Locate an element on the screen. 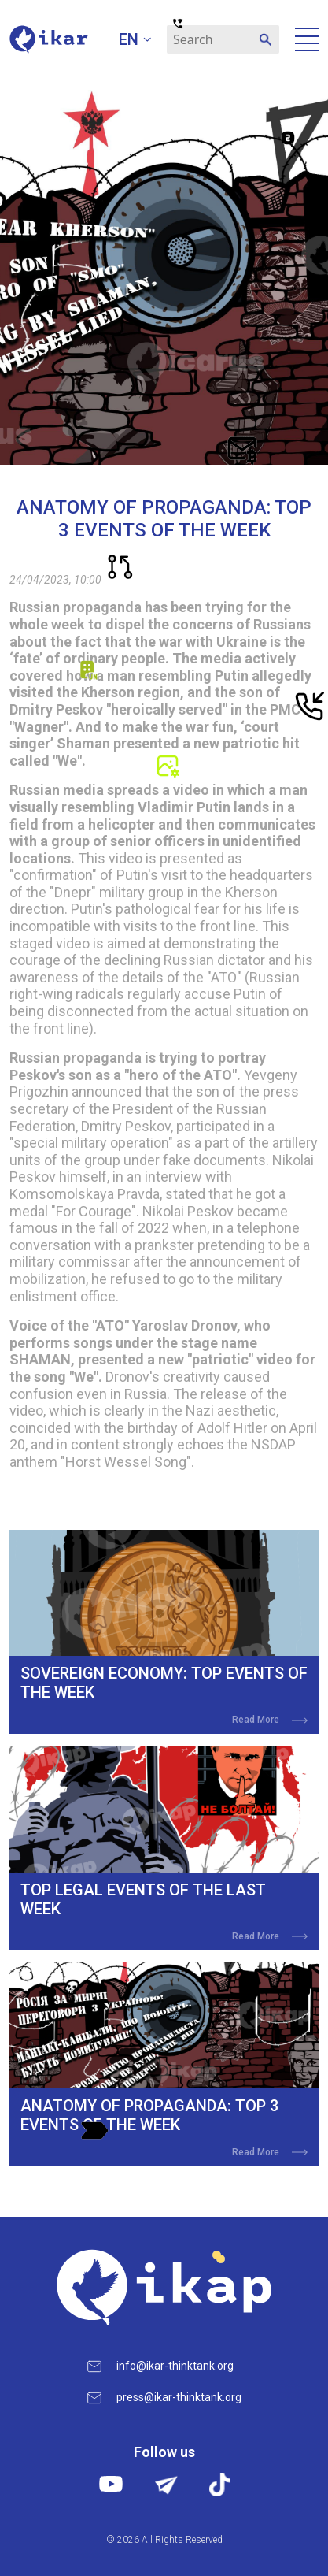 The image size is (328, 2576). mark item as important or priority is located at coordinates (94, 2130).